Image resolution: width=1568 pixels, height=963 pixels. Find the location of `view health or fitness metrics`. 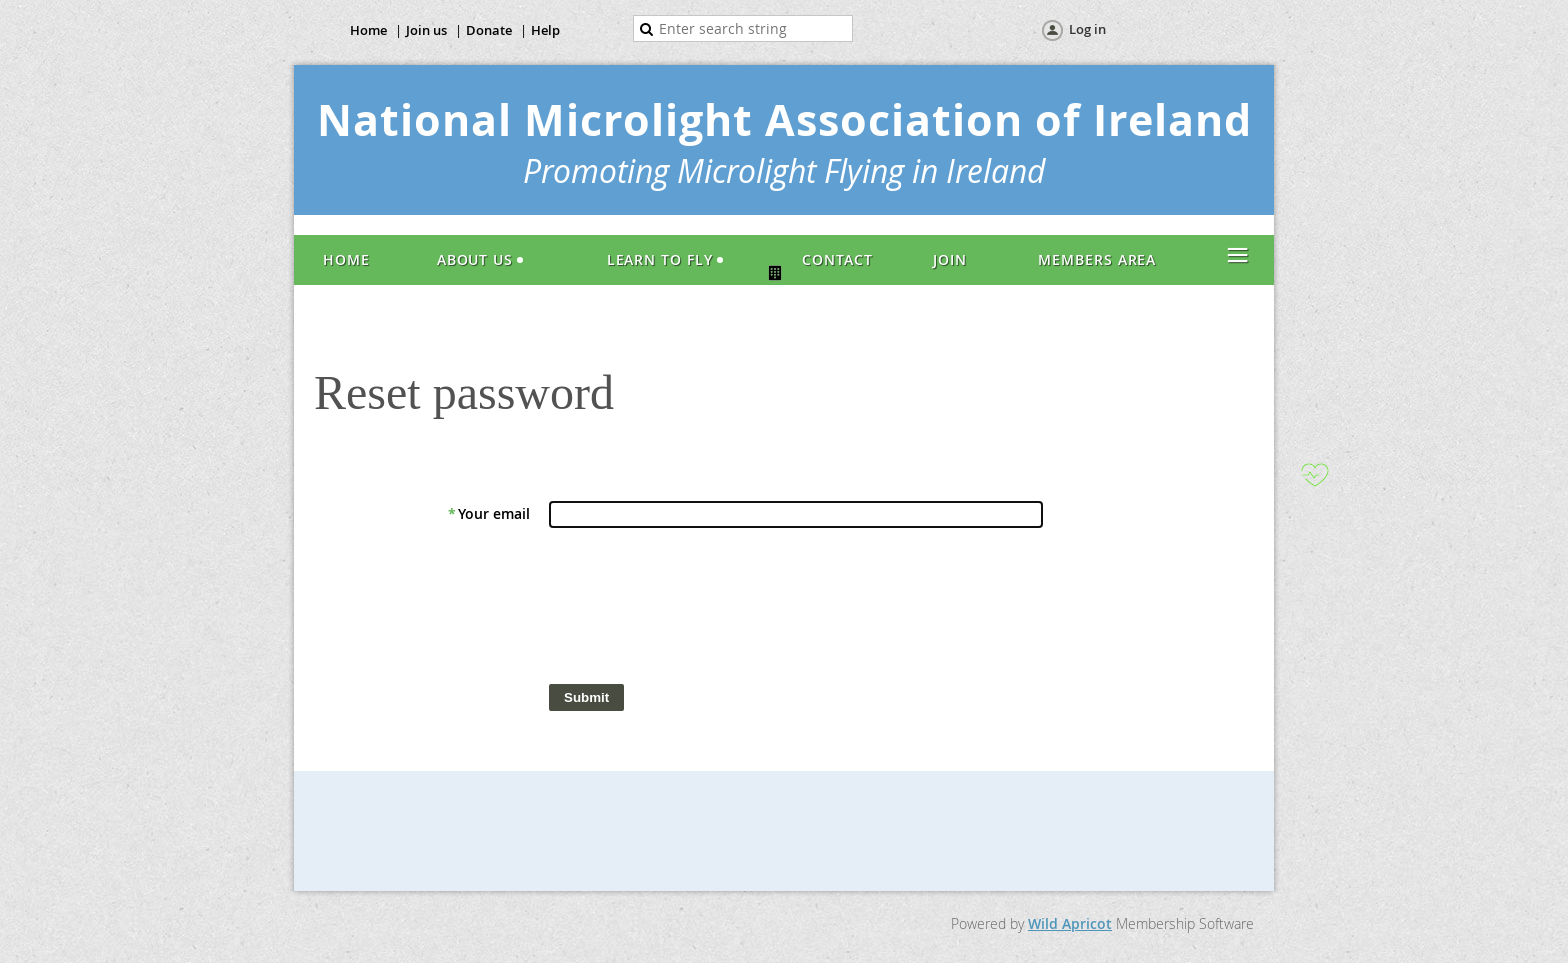

view health or fitness metrics is located at coordinates (1315, 474).